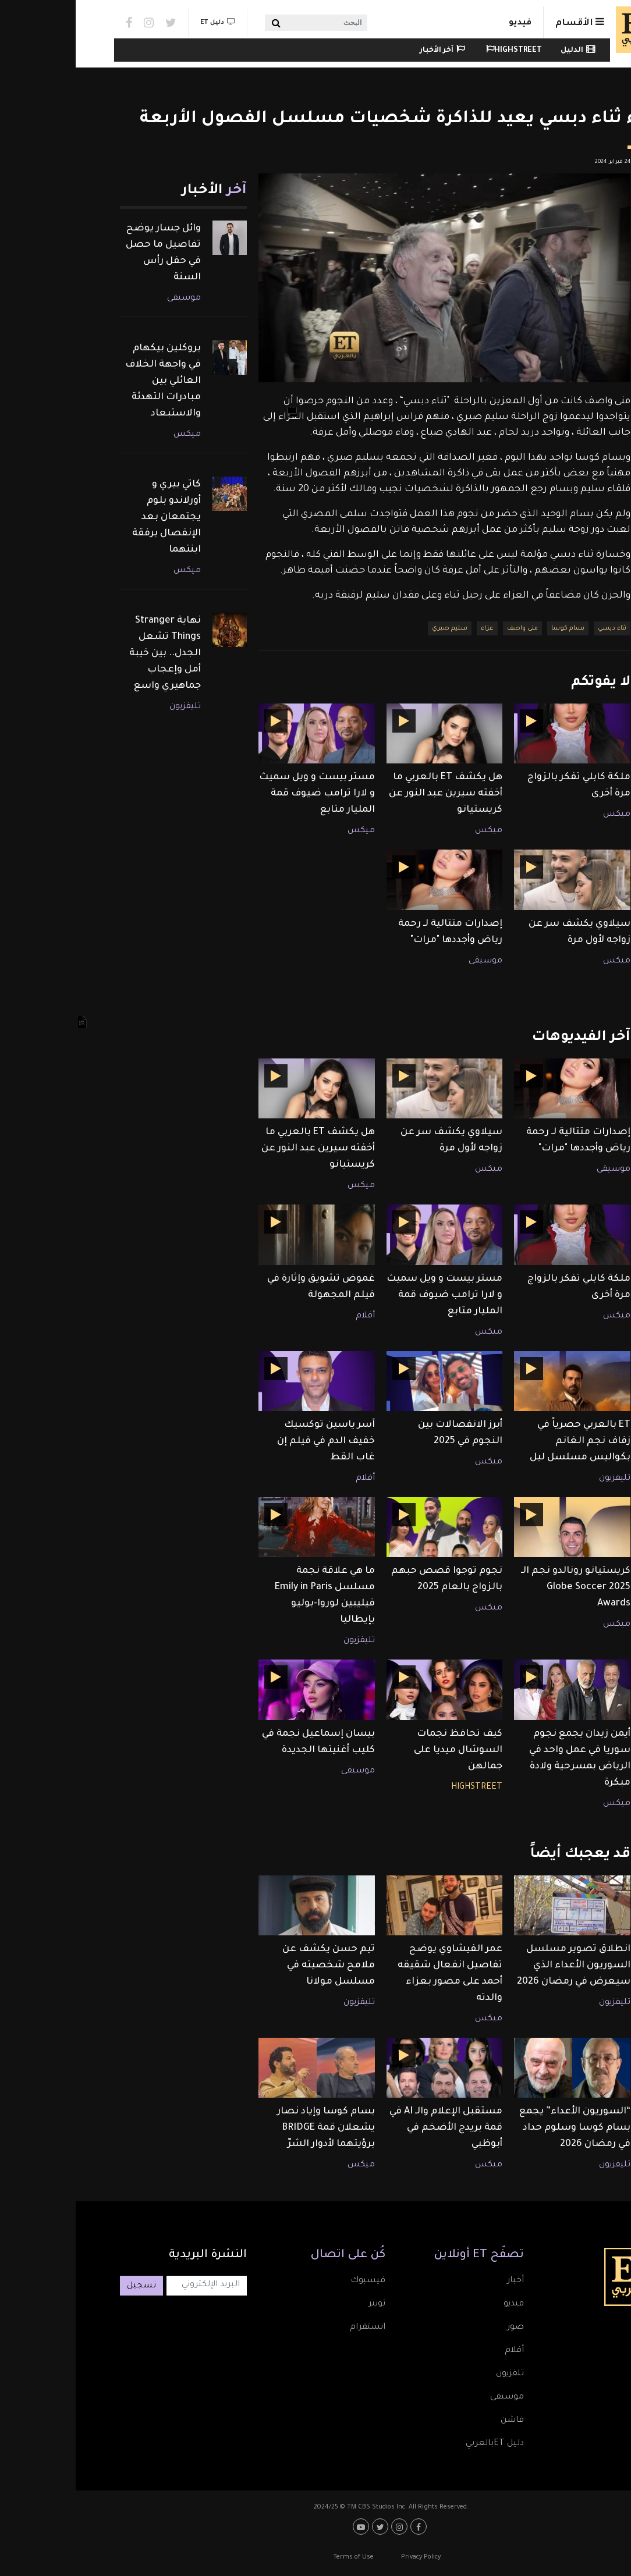 This screenshot has height=2576, width=631. Describe the element at coordinates (81, 1022) in the screenshot. I see `open Google Forms` at that location.